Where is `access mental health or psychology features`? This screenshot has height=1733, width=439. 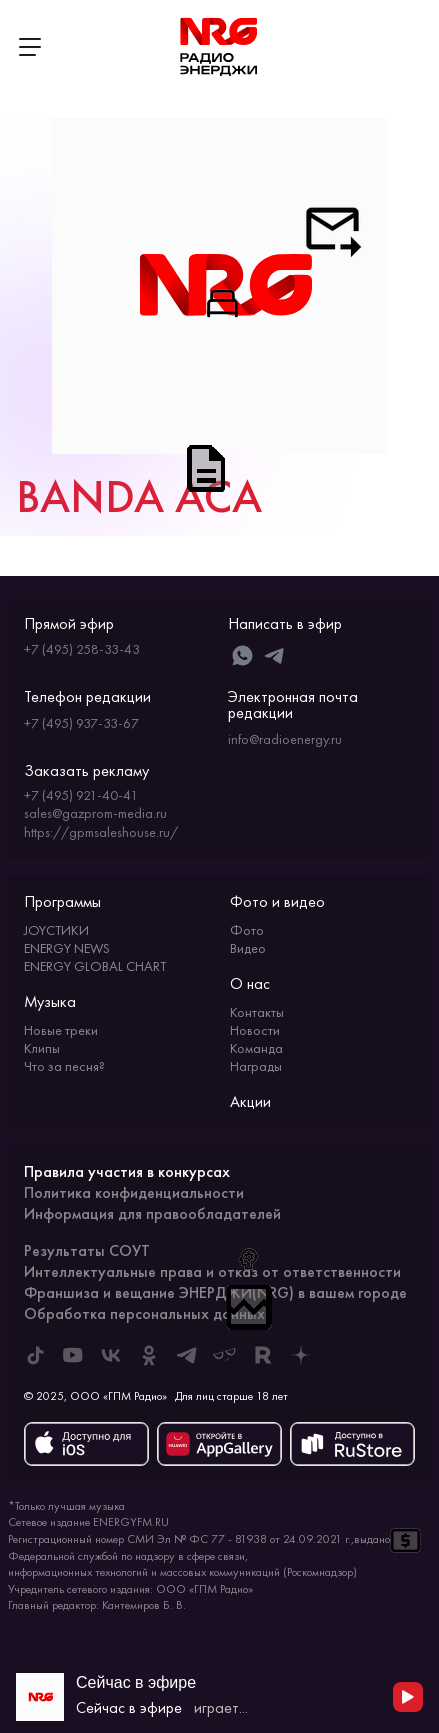
access mental health or psychology features is located at coordinates (248, 1259).